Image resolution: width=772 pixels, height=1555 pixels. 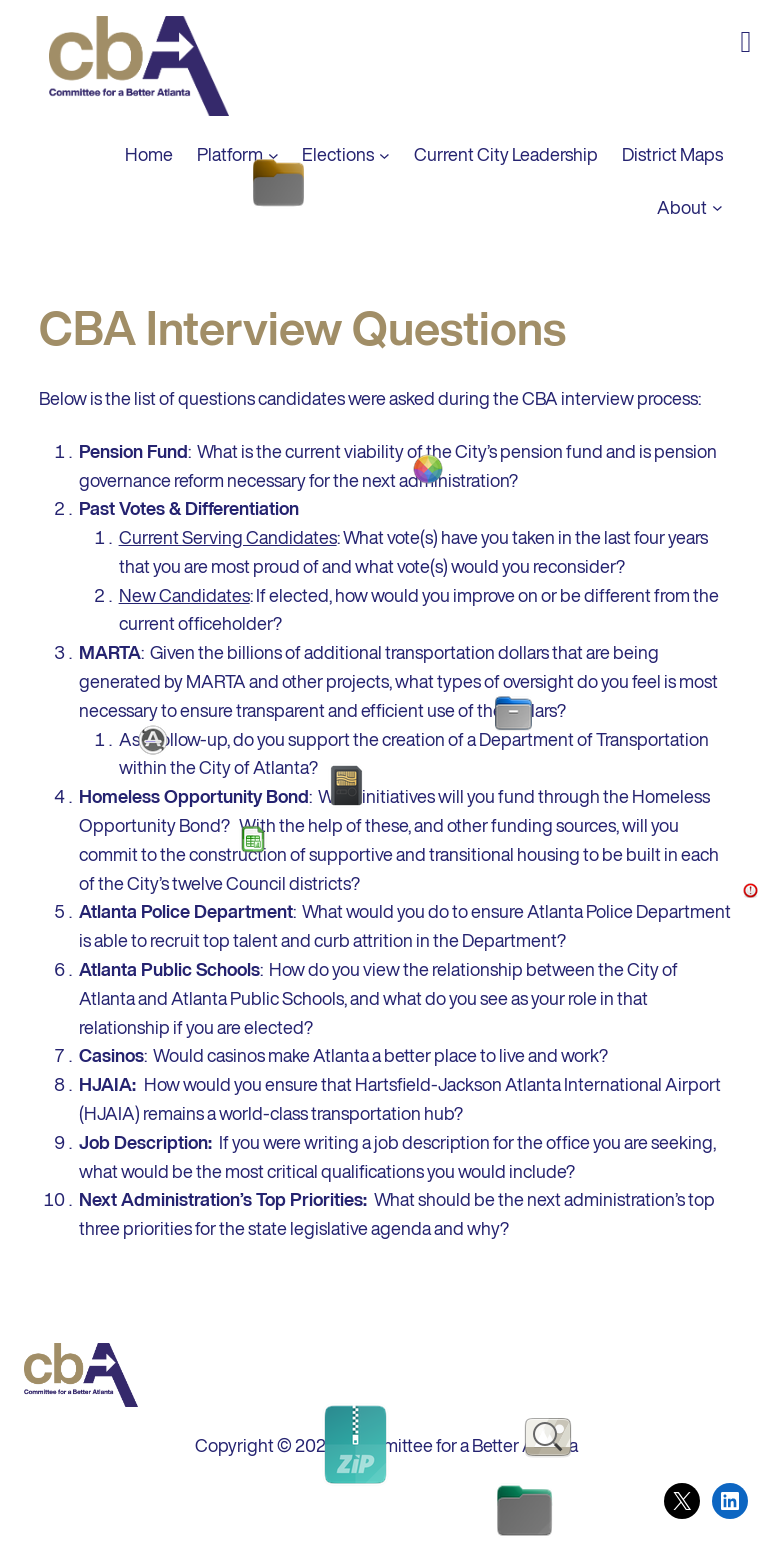 I want to click on open the file manager, so click(x=513, y=712).